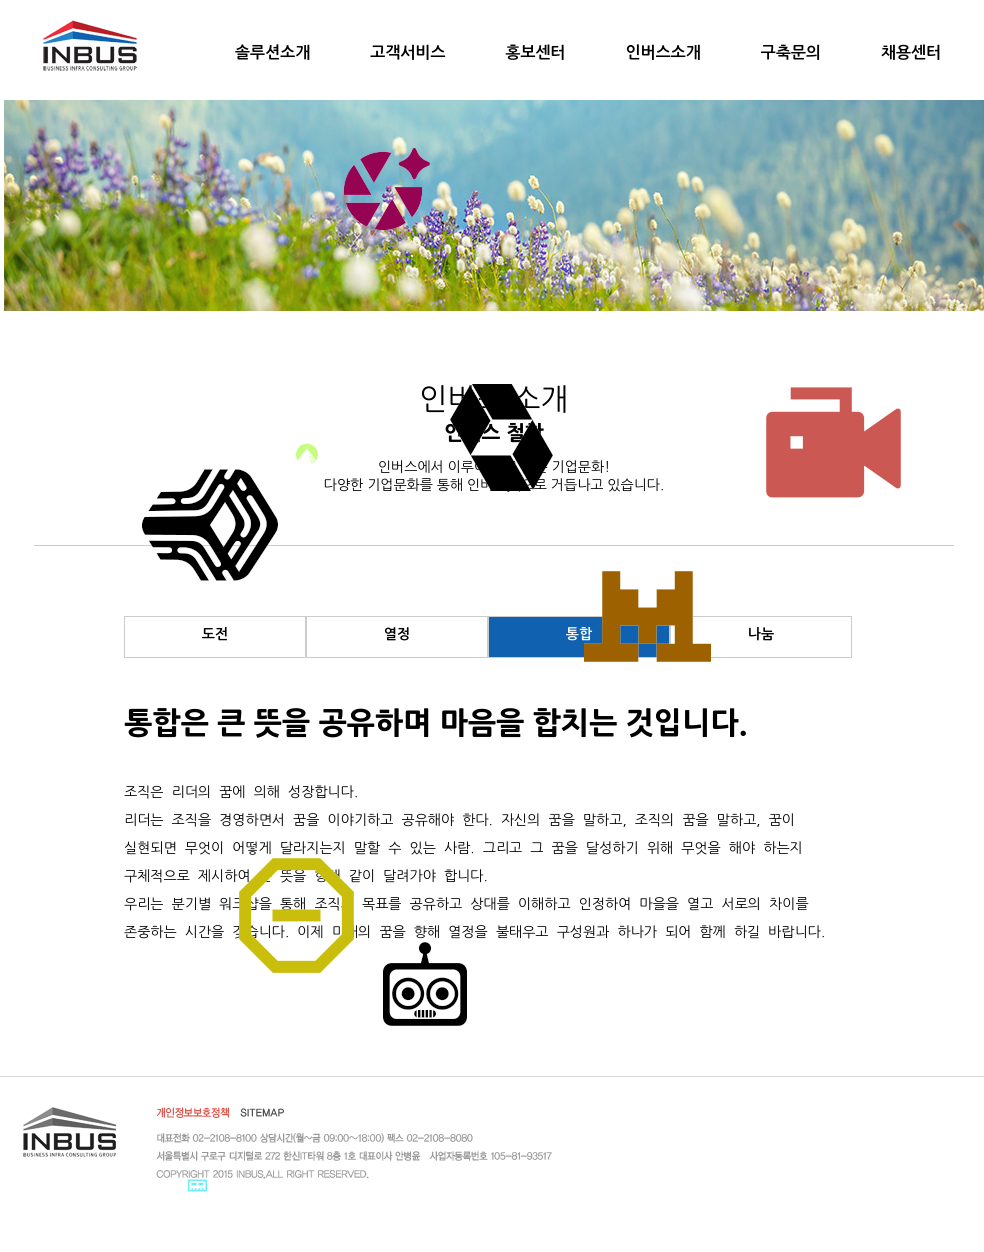 This screenshot has width=984, height=1252. What do you see at coordinates (833, 448) in the screenshot?
I see `start recording video` at bounding box center [833, 448].